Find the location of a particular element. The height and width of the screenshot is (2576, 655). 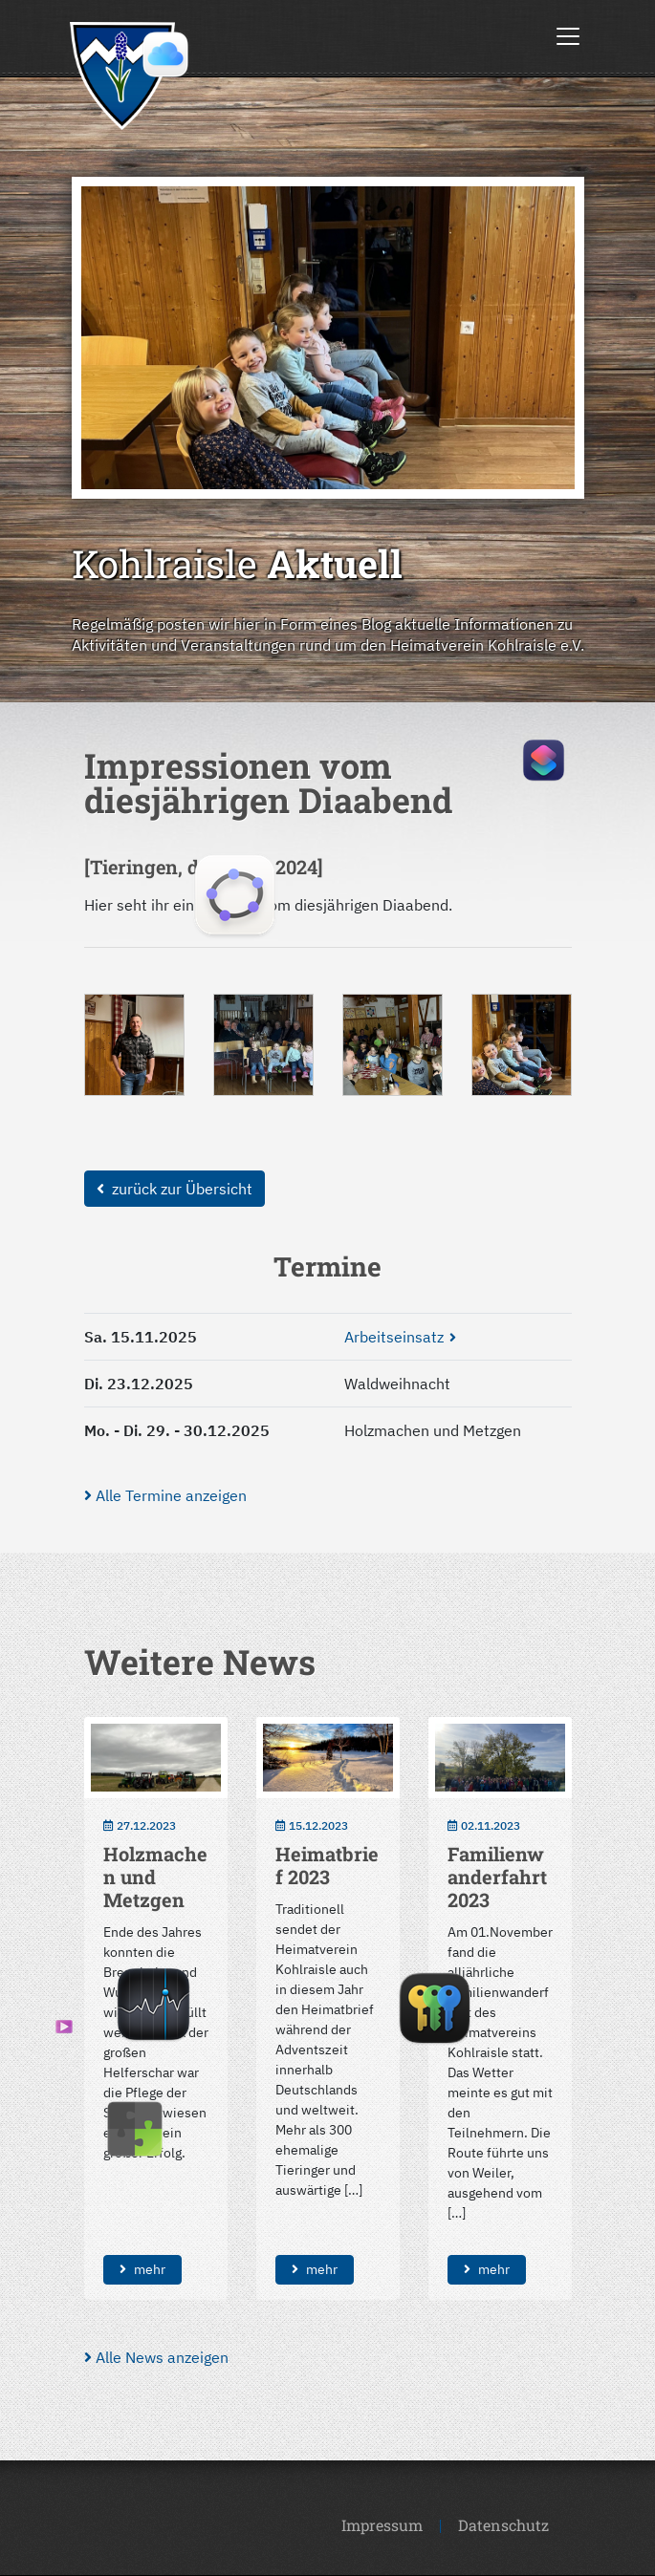

open the Stocks app is located at coordinates (153, 2004).